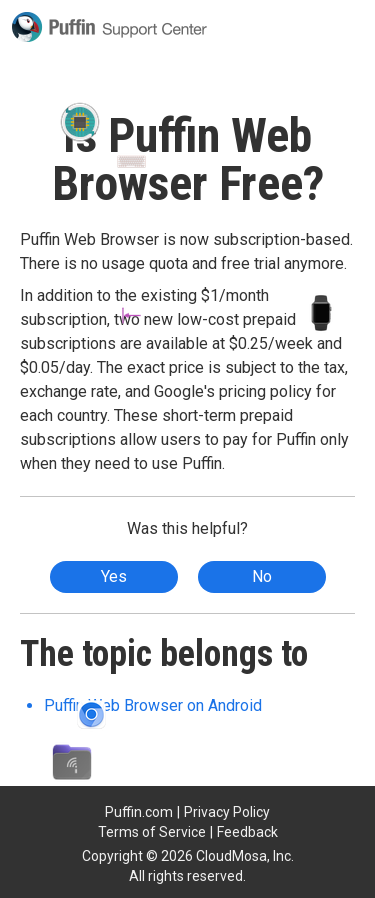  Describe the element at coordinates (80, 122) in the screenshot. I see `access hardware driver settings` at that location.